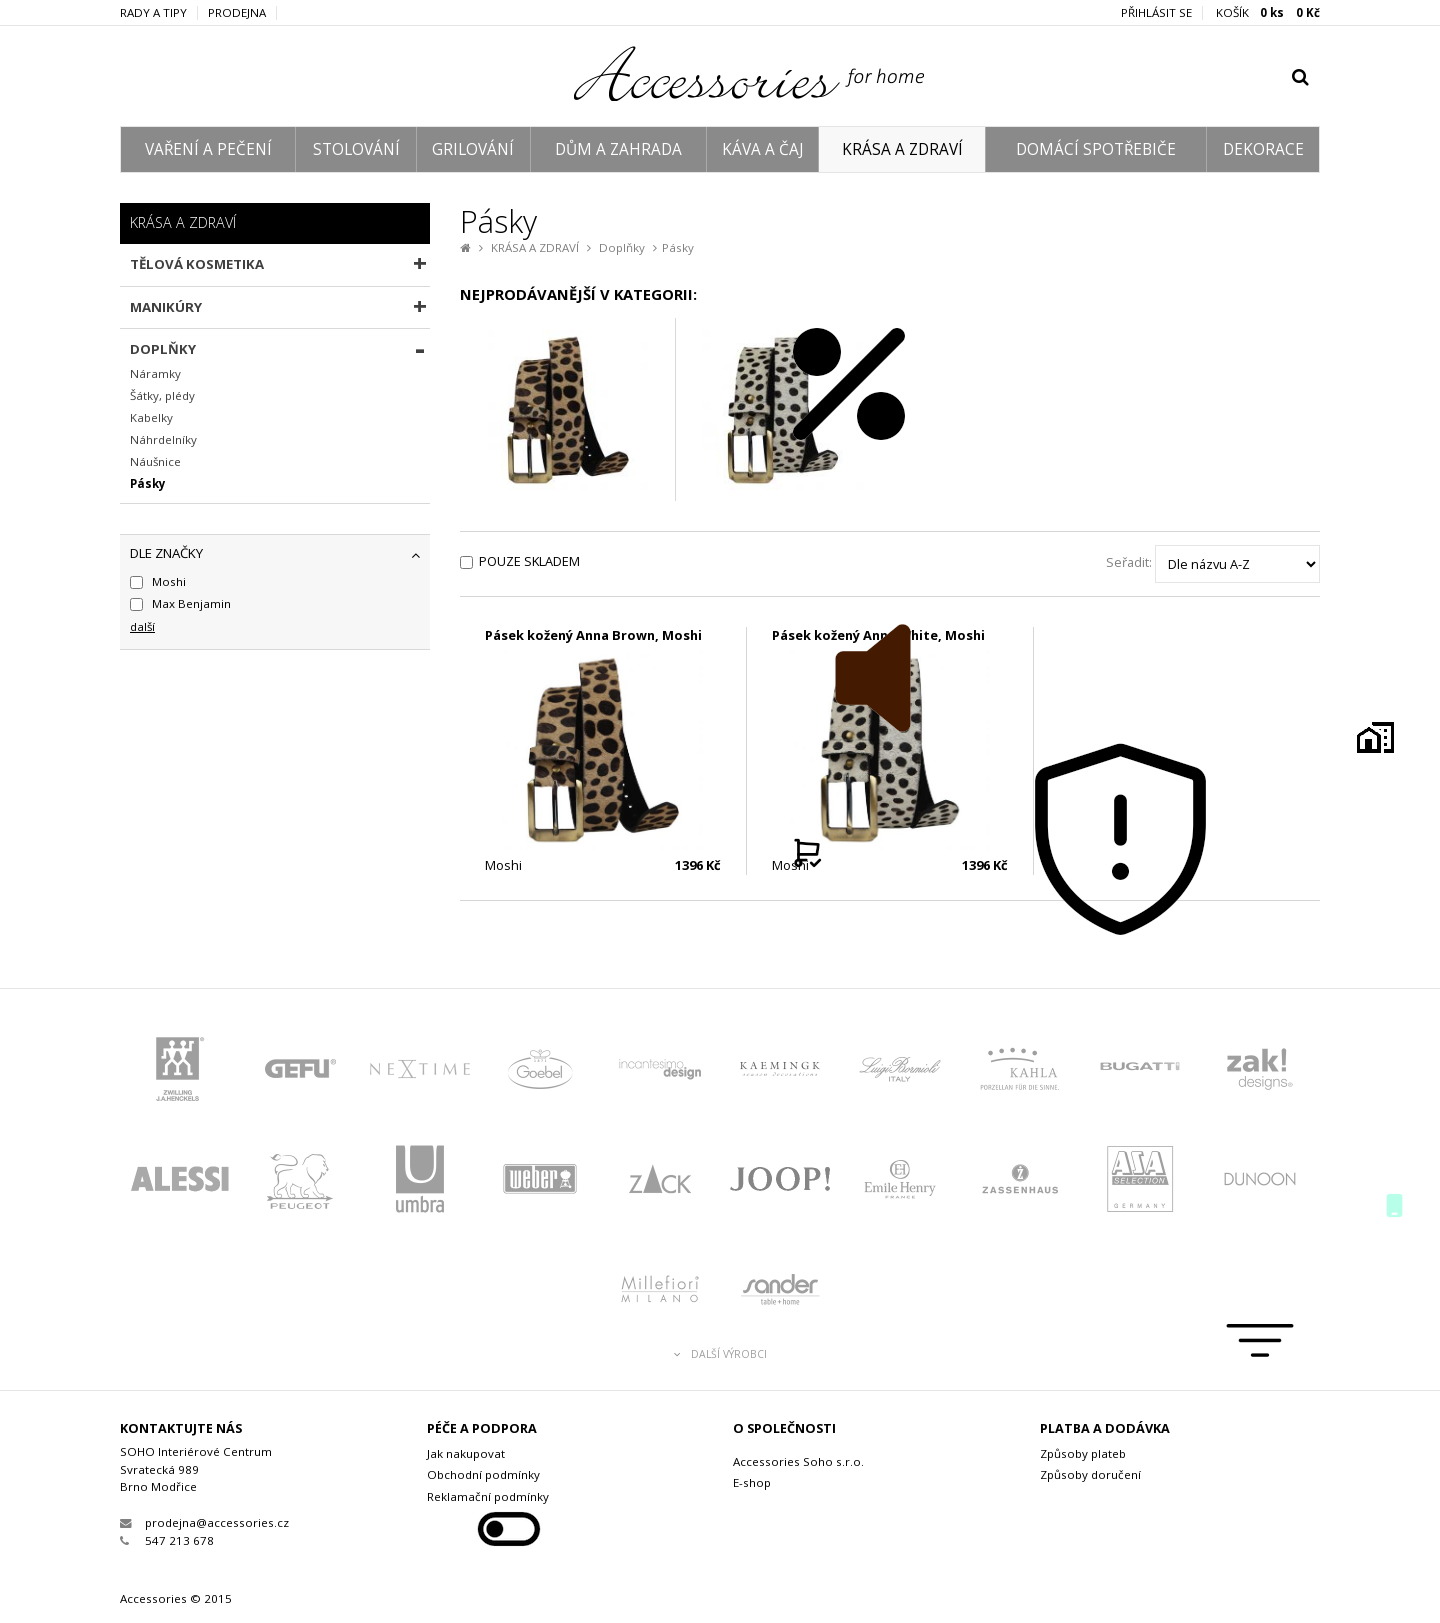  What do you see at coordinates (849, 384) in the screenshot?
I see `view discount or sale pricing` at bounding box center [849, 384].